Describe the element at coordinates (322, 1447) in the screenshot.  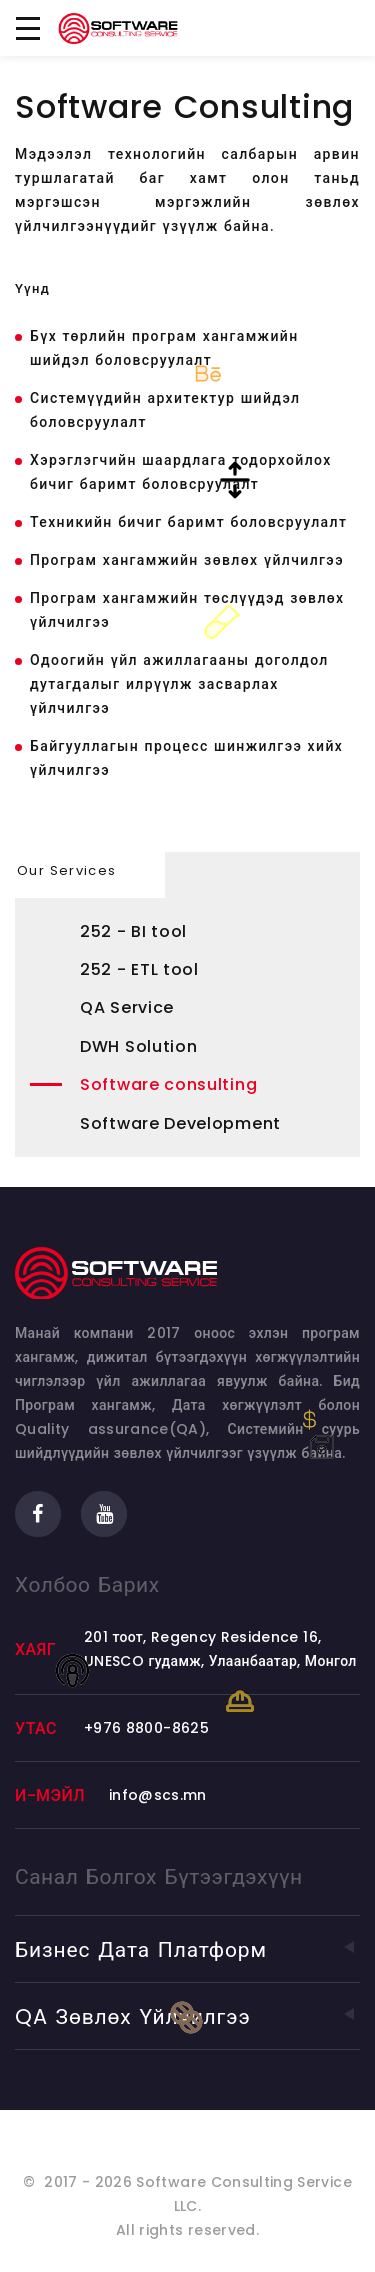
I see `save current file or document` at that location.